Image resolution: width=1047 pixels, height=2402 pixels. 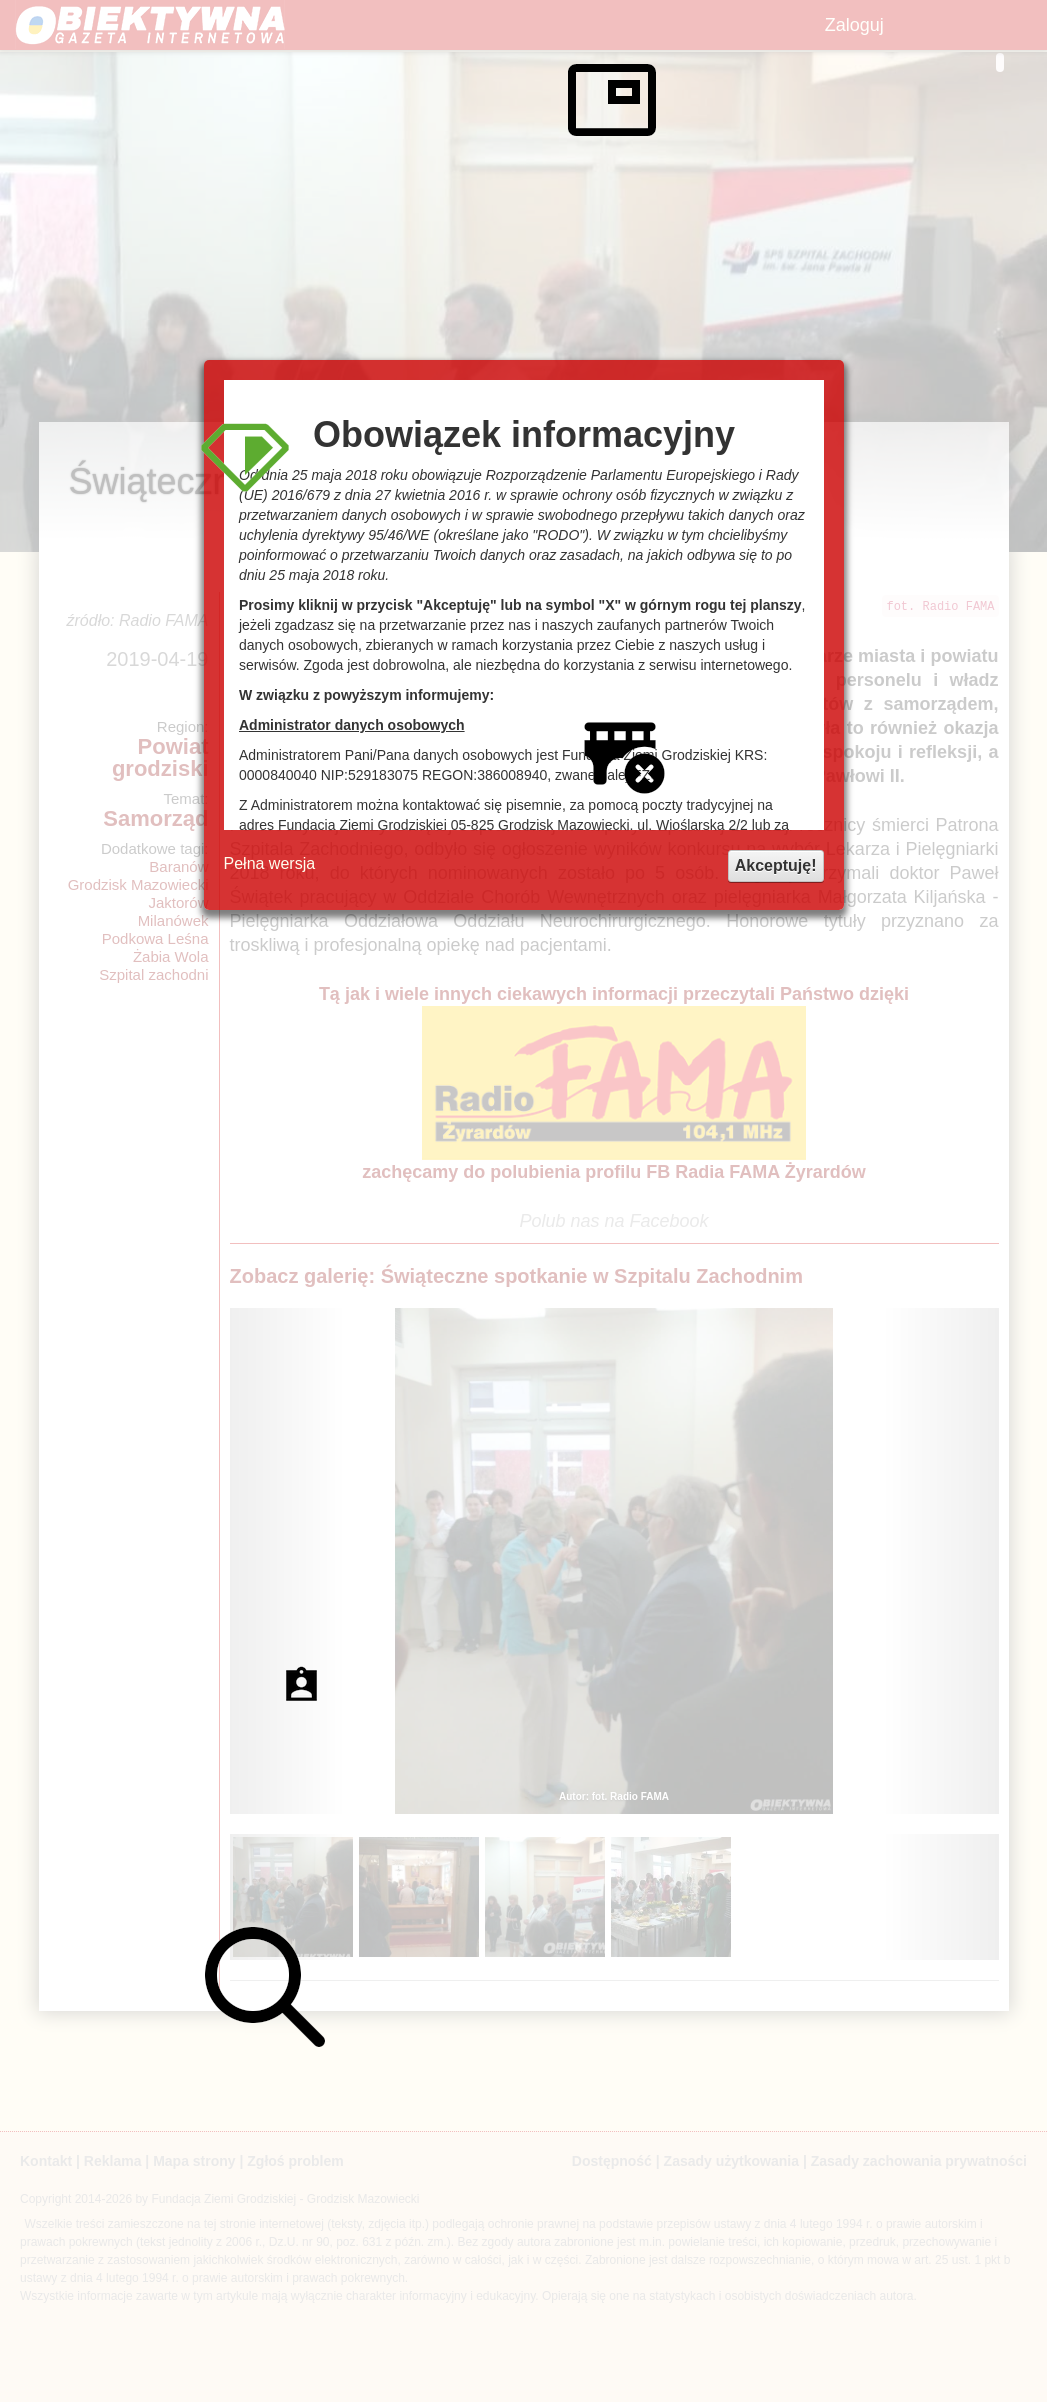 What do you see at coordinates (612, 100) in the screenshot?
I see `enable picture-in-picture mode` at bounding box center [612, 100].